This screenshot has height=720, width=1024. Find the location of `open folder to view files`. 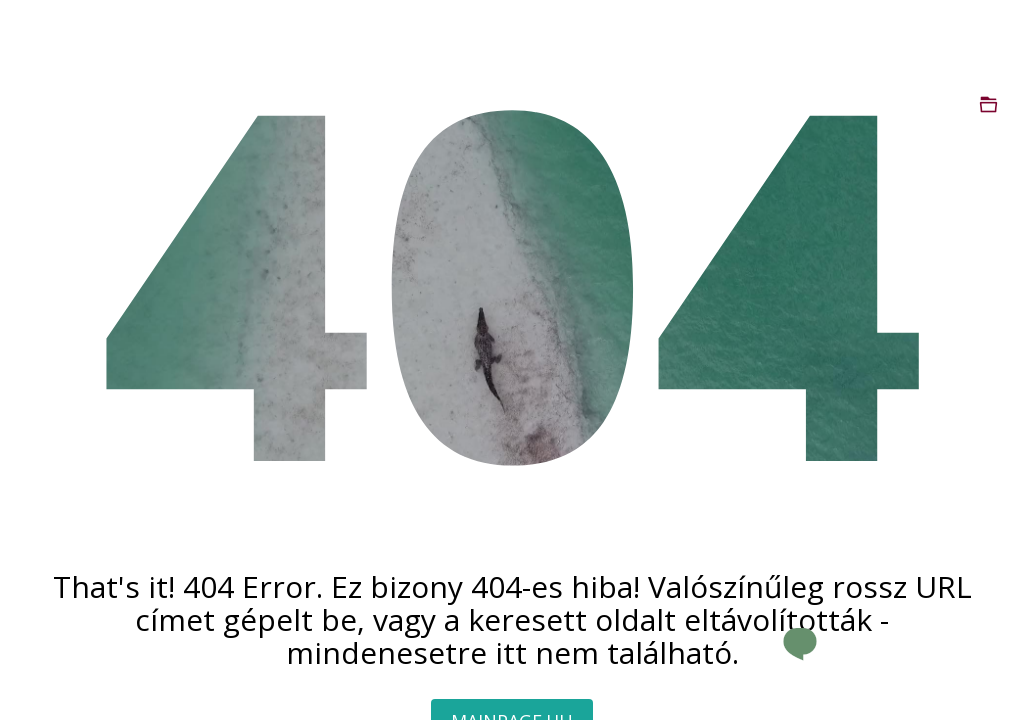

open folder to view files is located at coordinates (988, 104).